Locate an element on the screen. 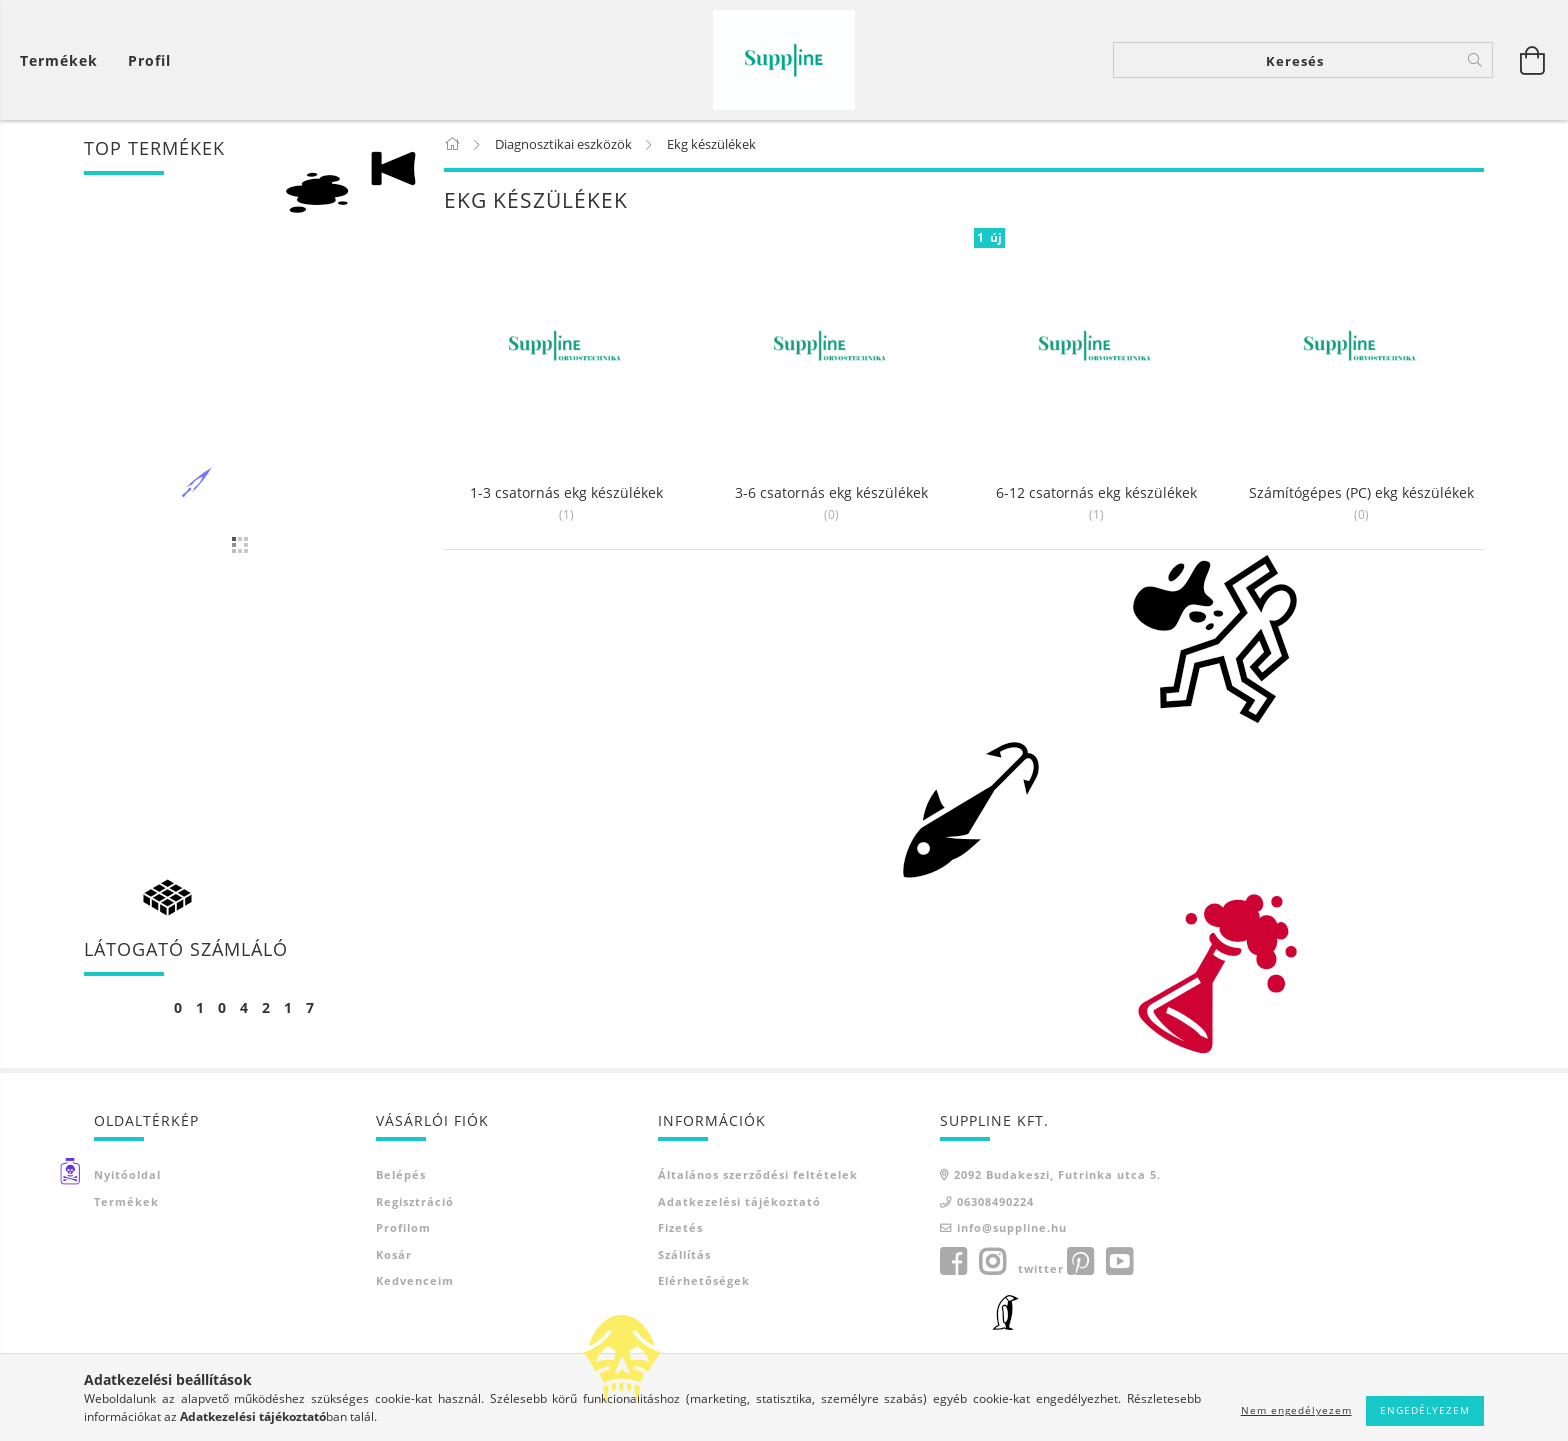  indicates danger or deadly hazard in game is located at coordinates (622, 1359).